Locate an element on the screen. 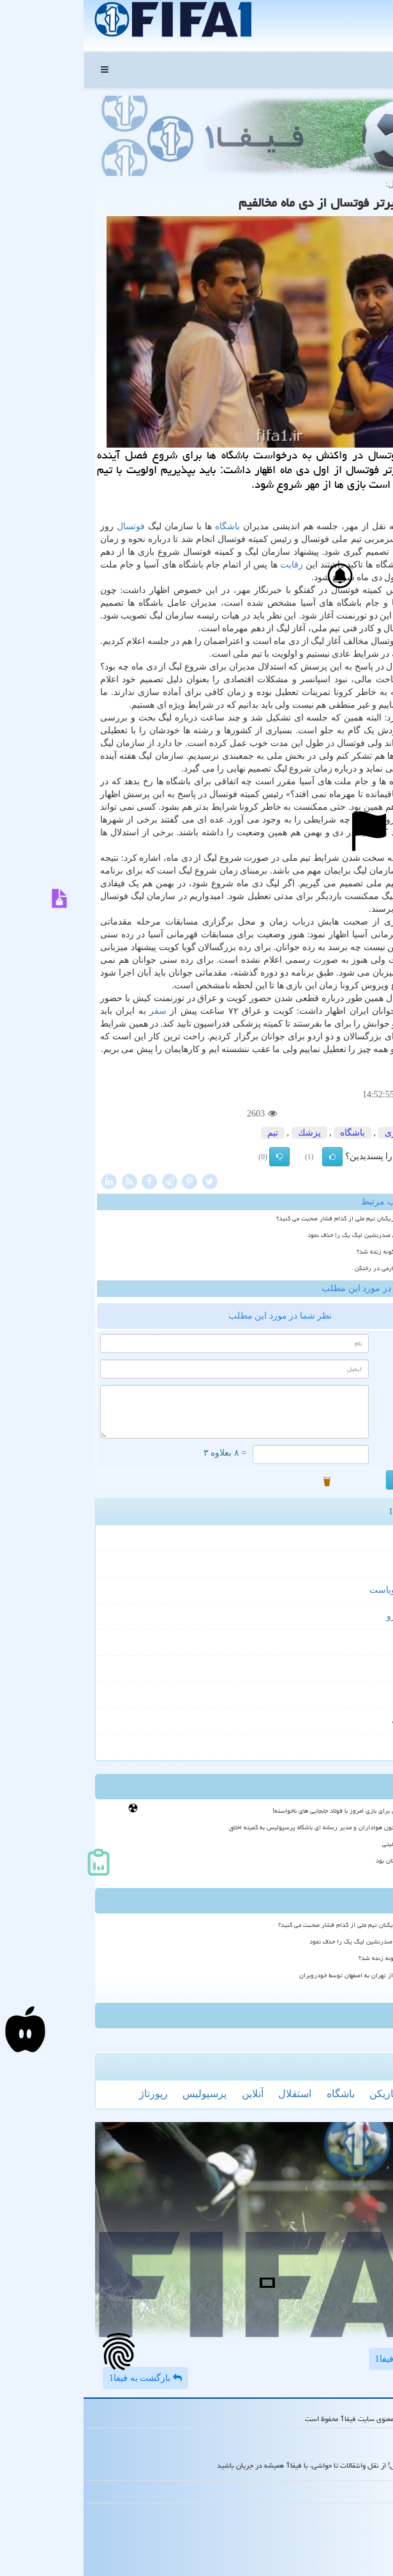  access nutrition information is located at coordinates (25, 2029).